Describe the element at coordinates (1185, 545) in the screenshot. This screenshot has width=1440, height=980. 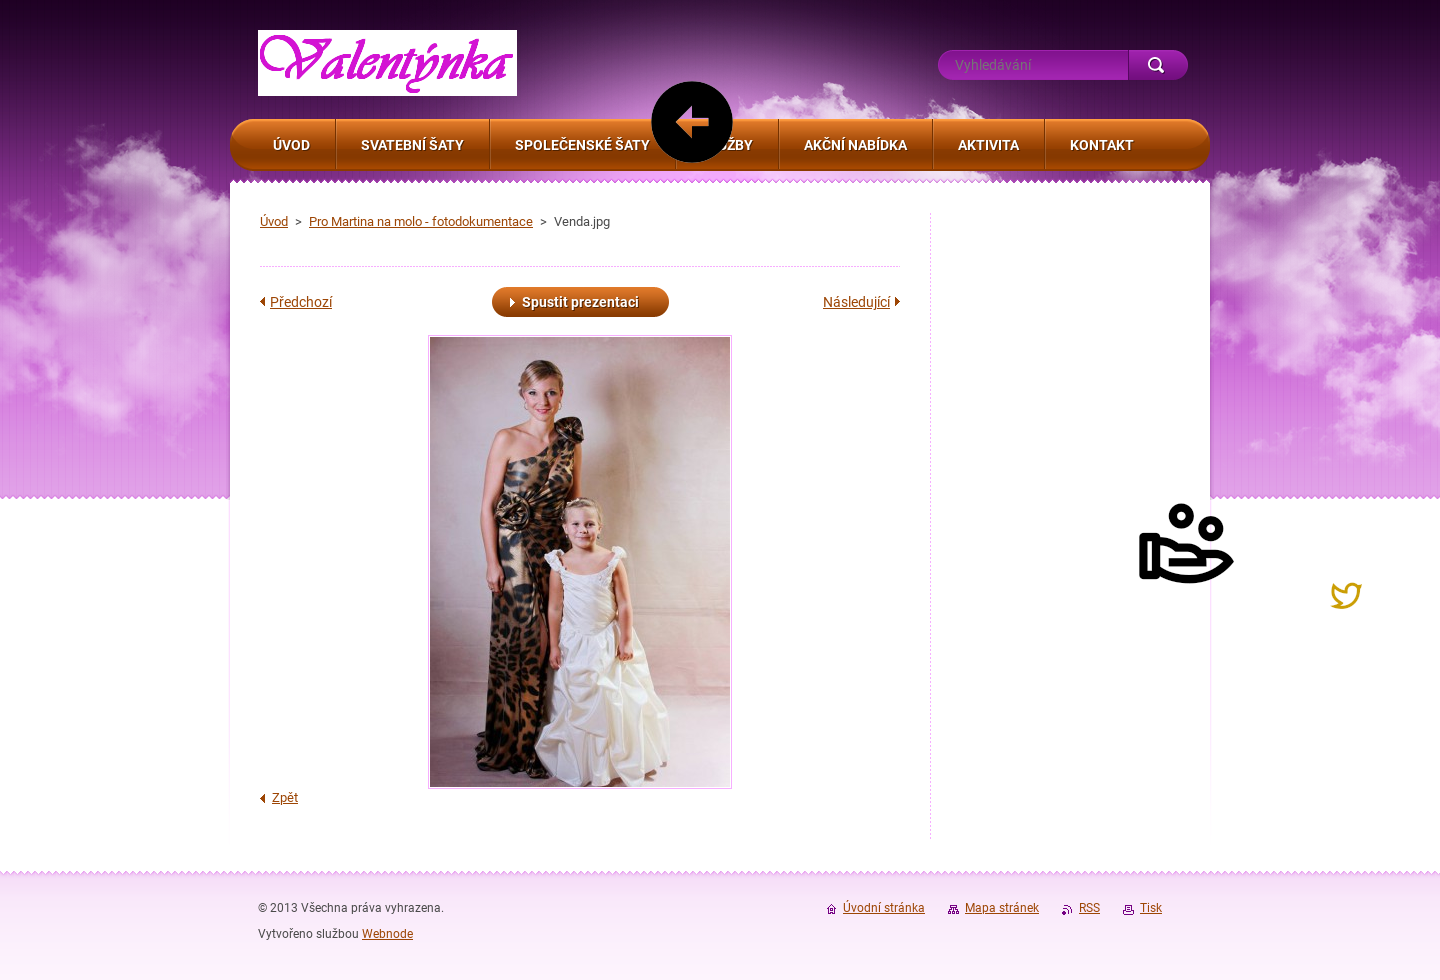
I see `make a payment or tip` at that location.